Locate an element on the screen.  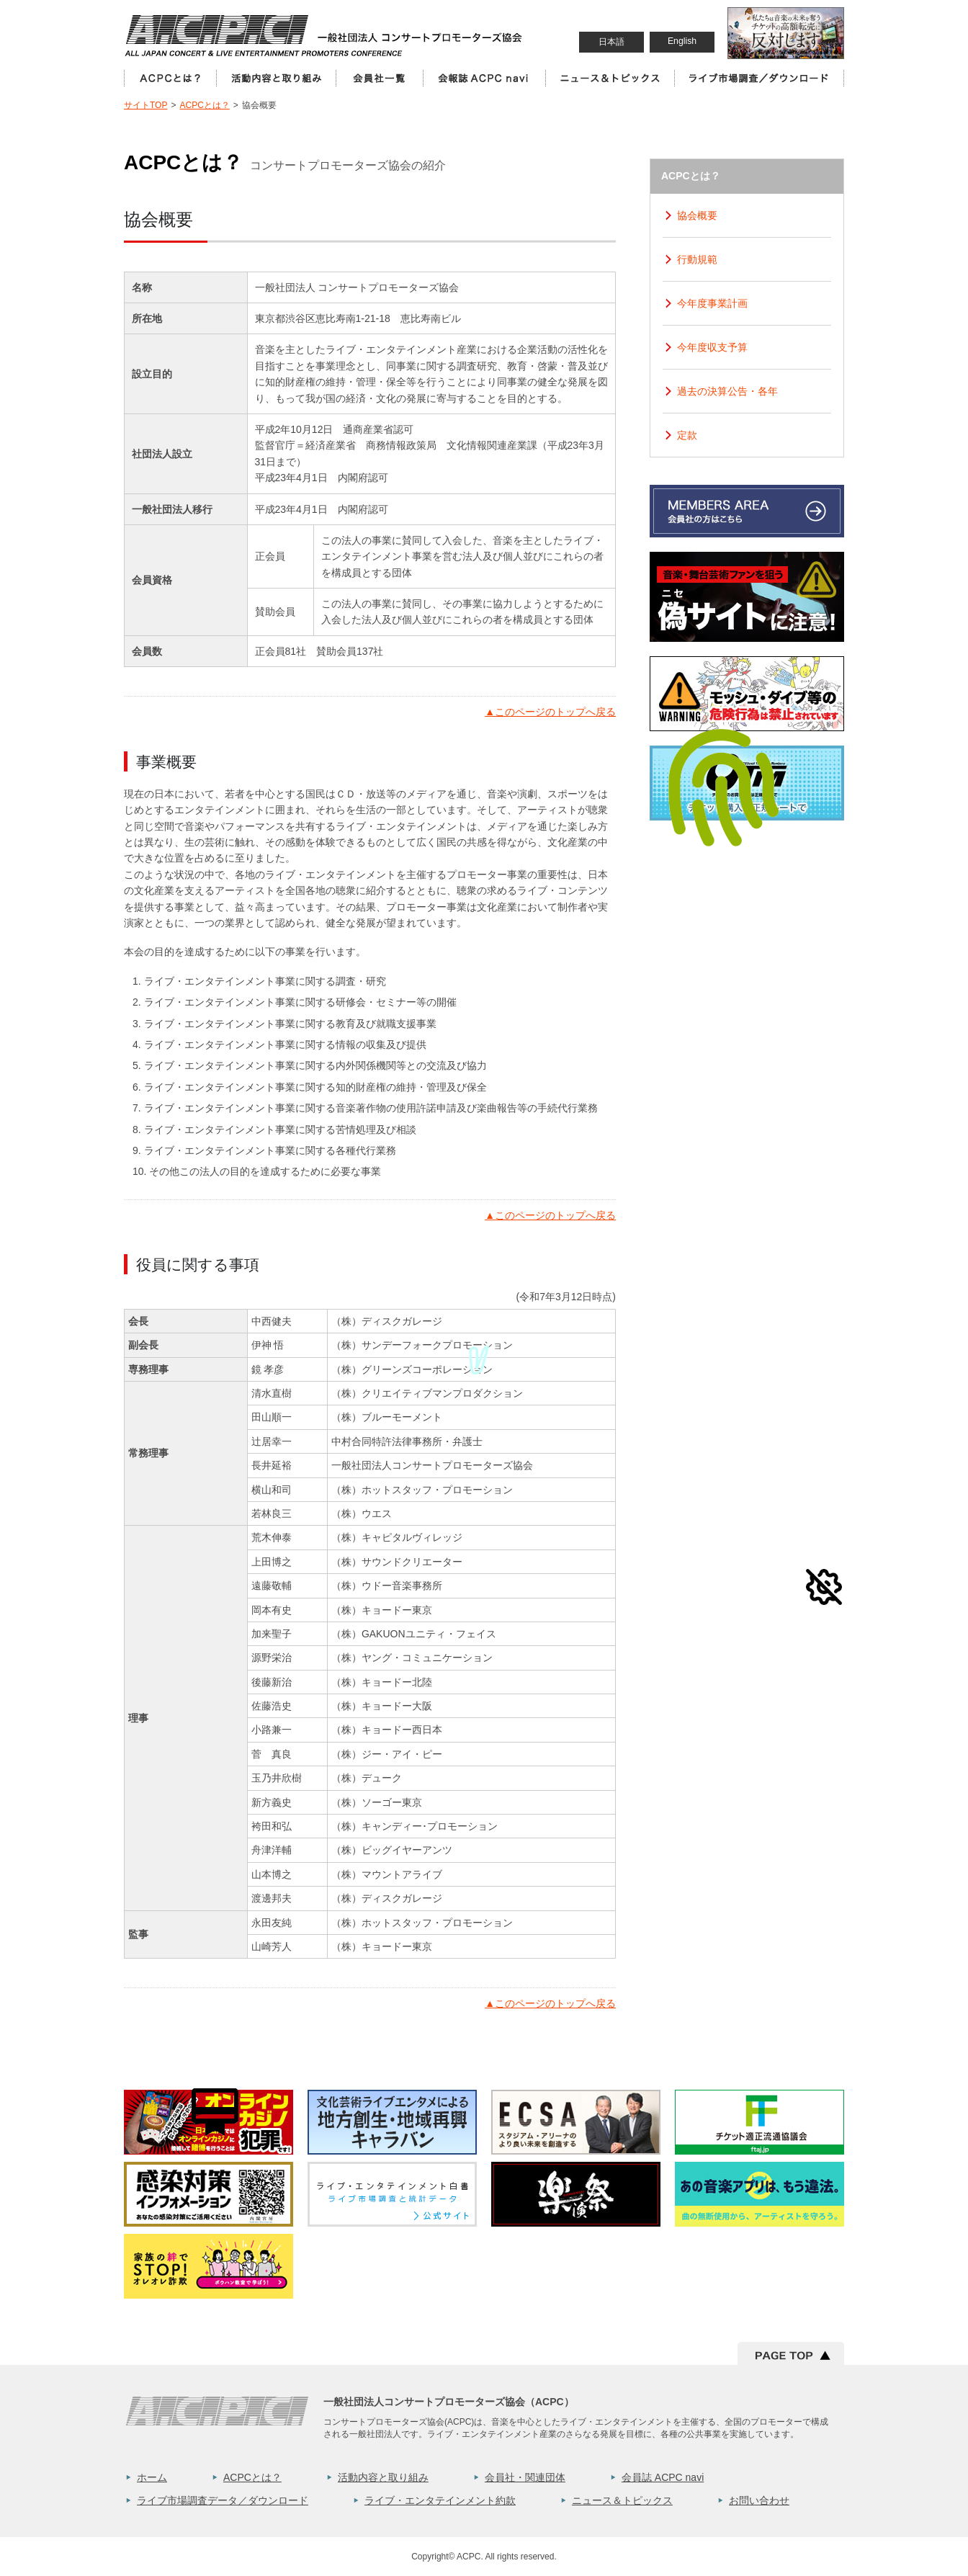
open the Vinted app is located at coordinates (478, 1360).